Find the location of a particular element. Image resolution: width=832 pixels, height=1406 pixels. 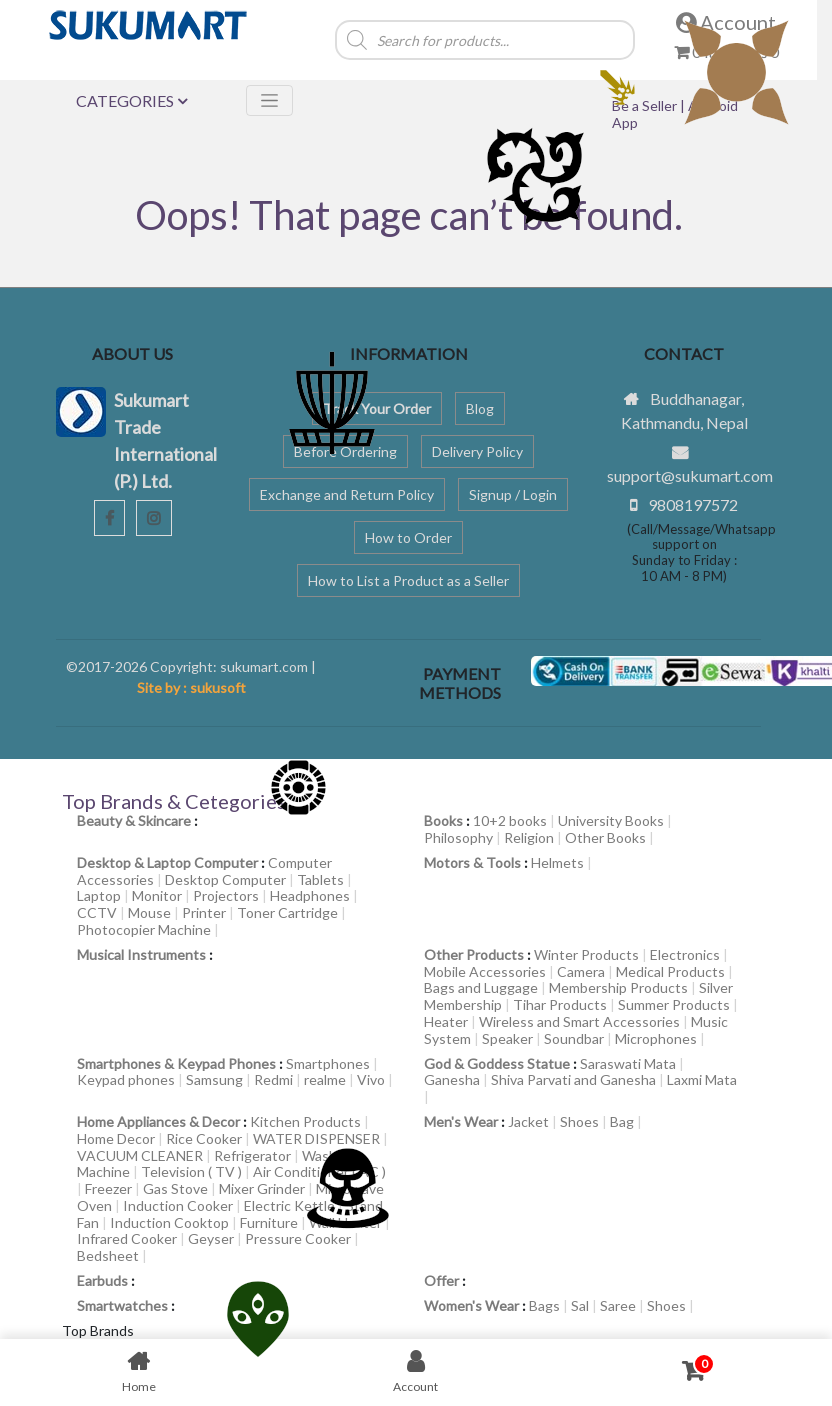

activate a beam or energy attack is located at coordinates (617, 87).